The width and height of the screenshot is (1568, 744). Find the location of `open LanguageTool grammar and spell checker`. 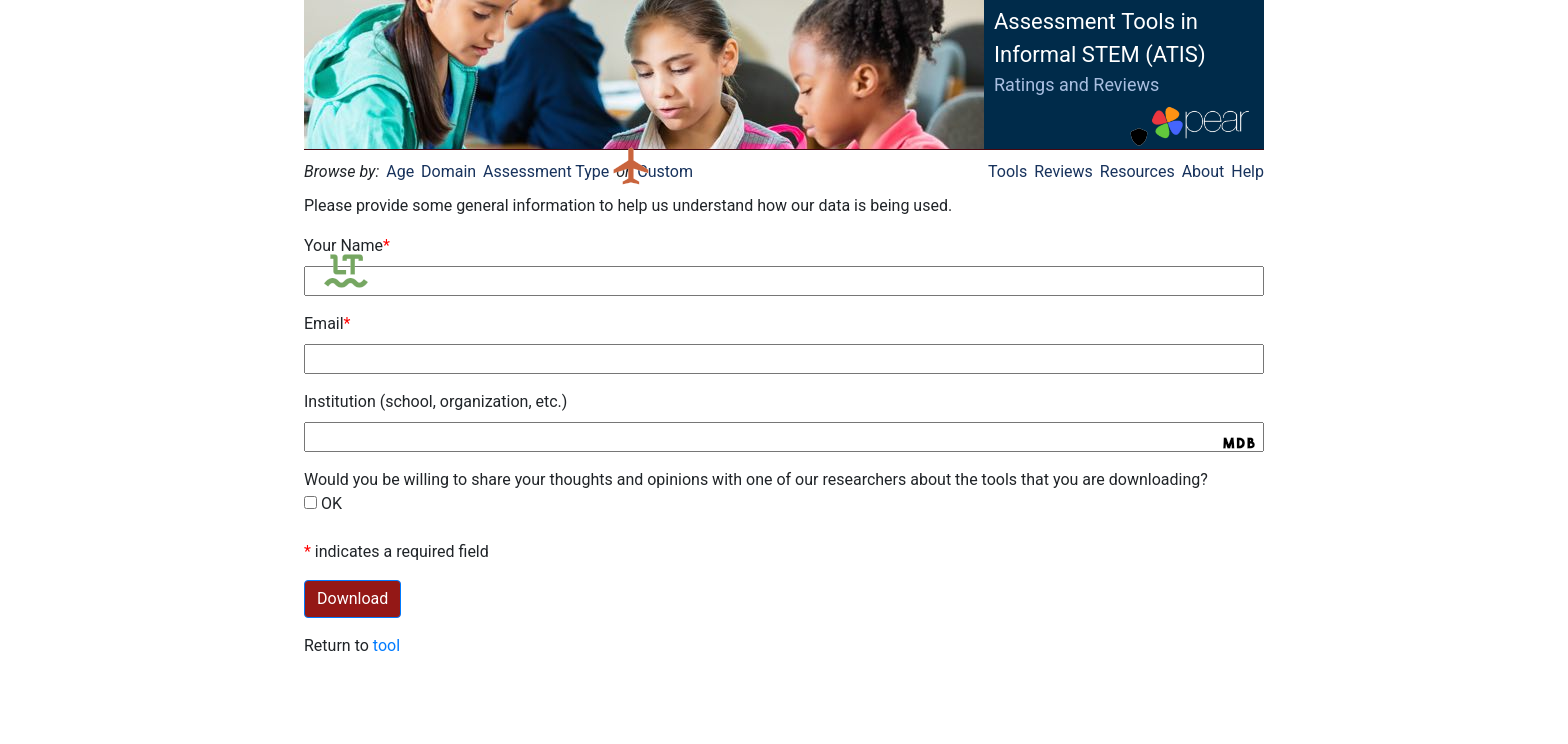

open LanguageTool grammar and spell checker is located at coordinates (346, 271).